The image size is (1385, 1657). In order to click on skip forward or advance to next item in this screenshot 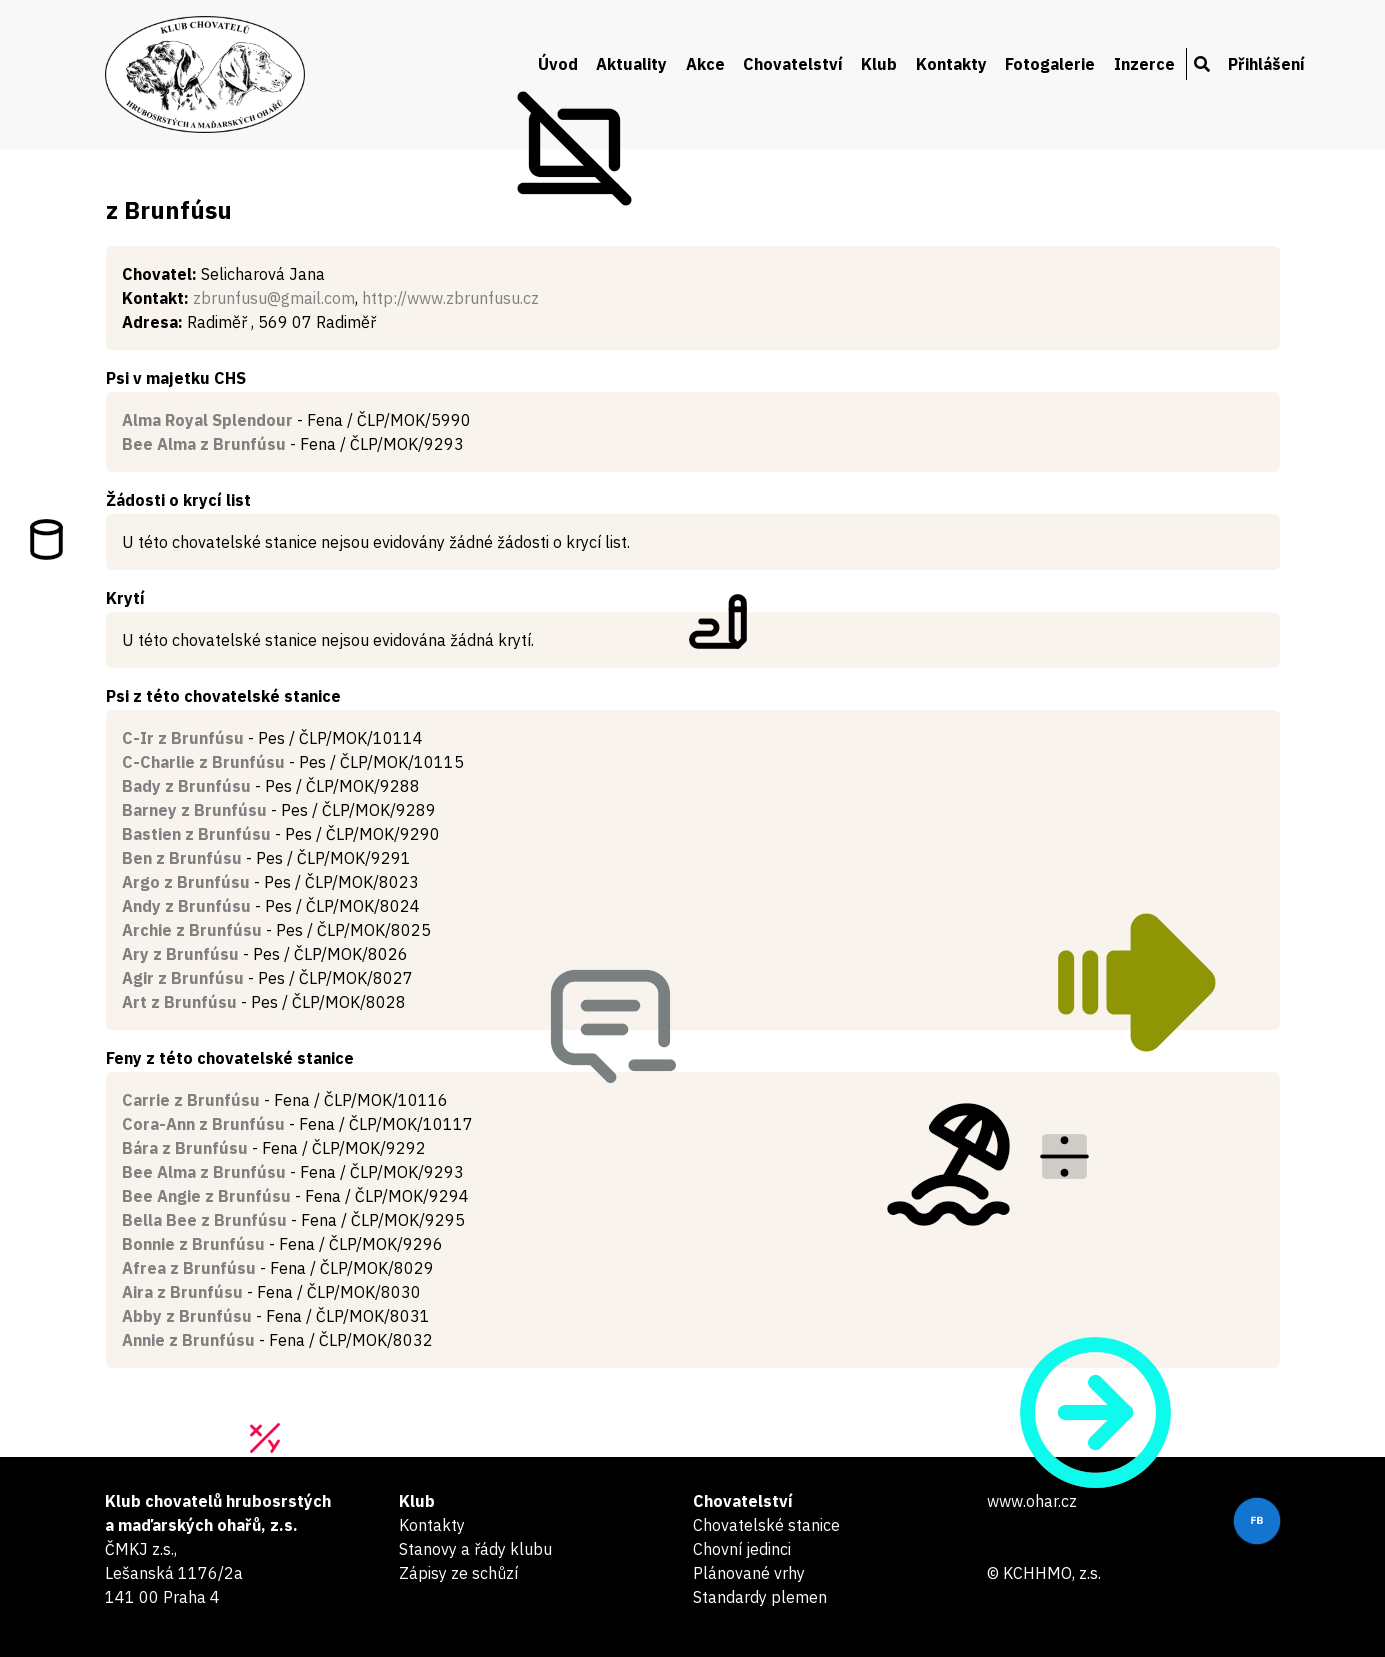, I will do `click(1138, 982)`.